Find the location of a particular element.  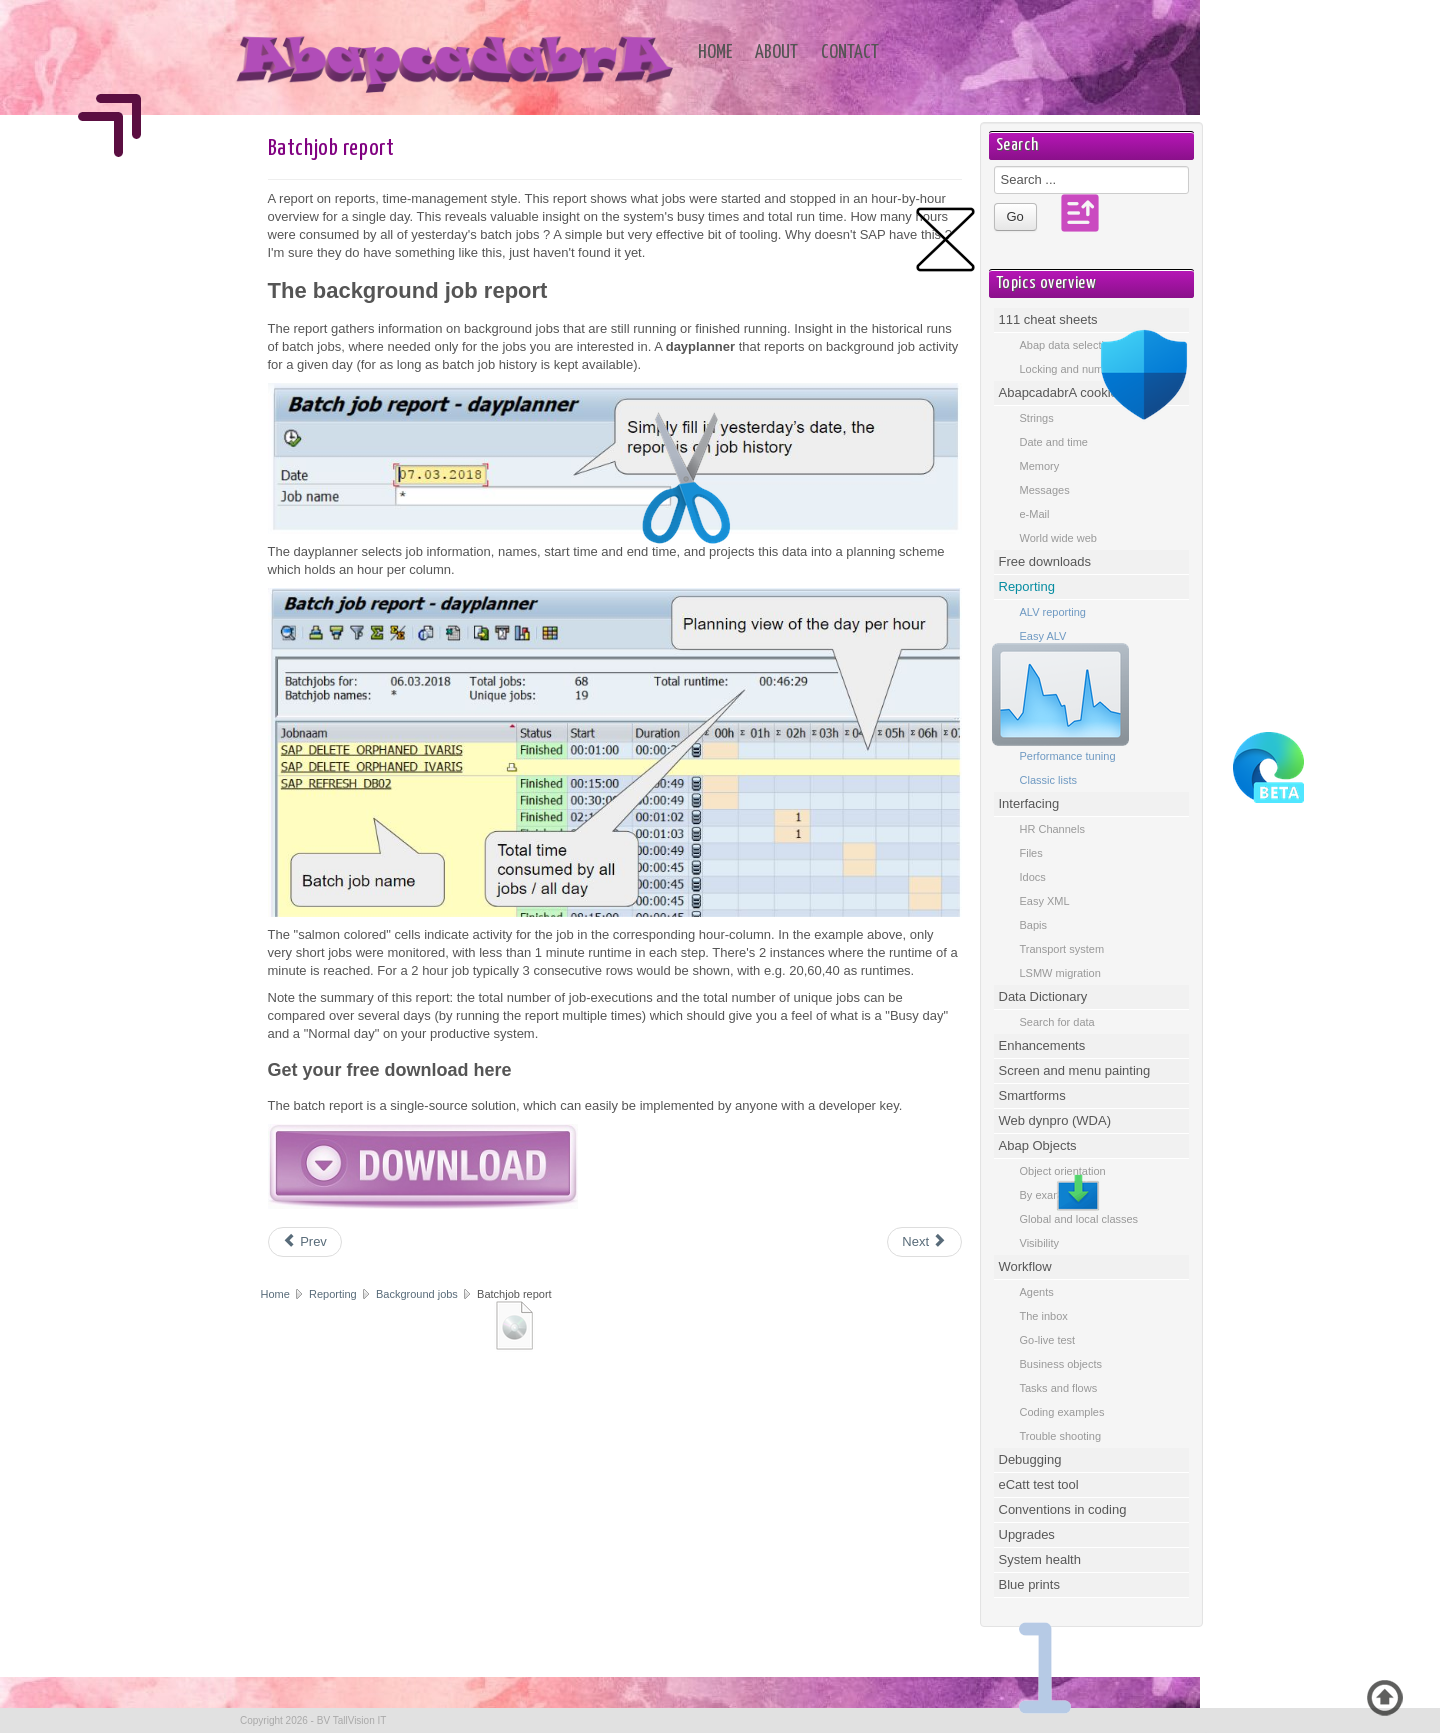

cut selected content to clipboard is located at coordinates (687, 477).